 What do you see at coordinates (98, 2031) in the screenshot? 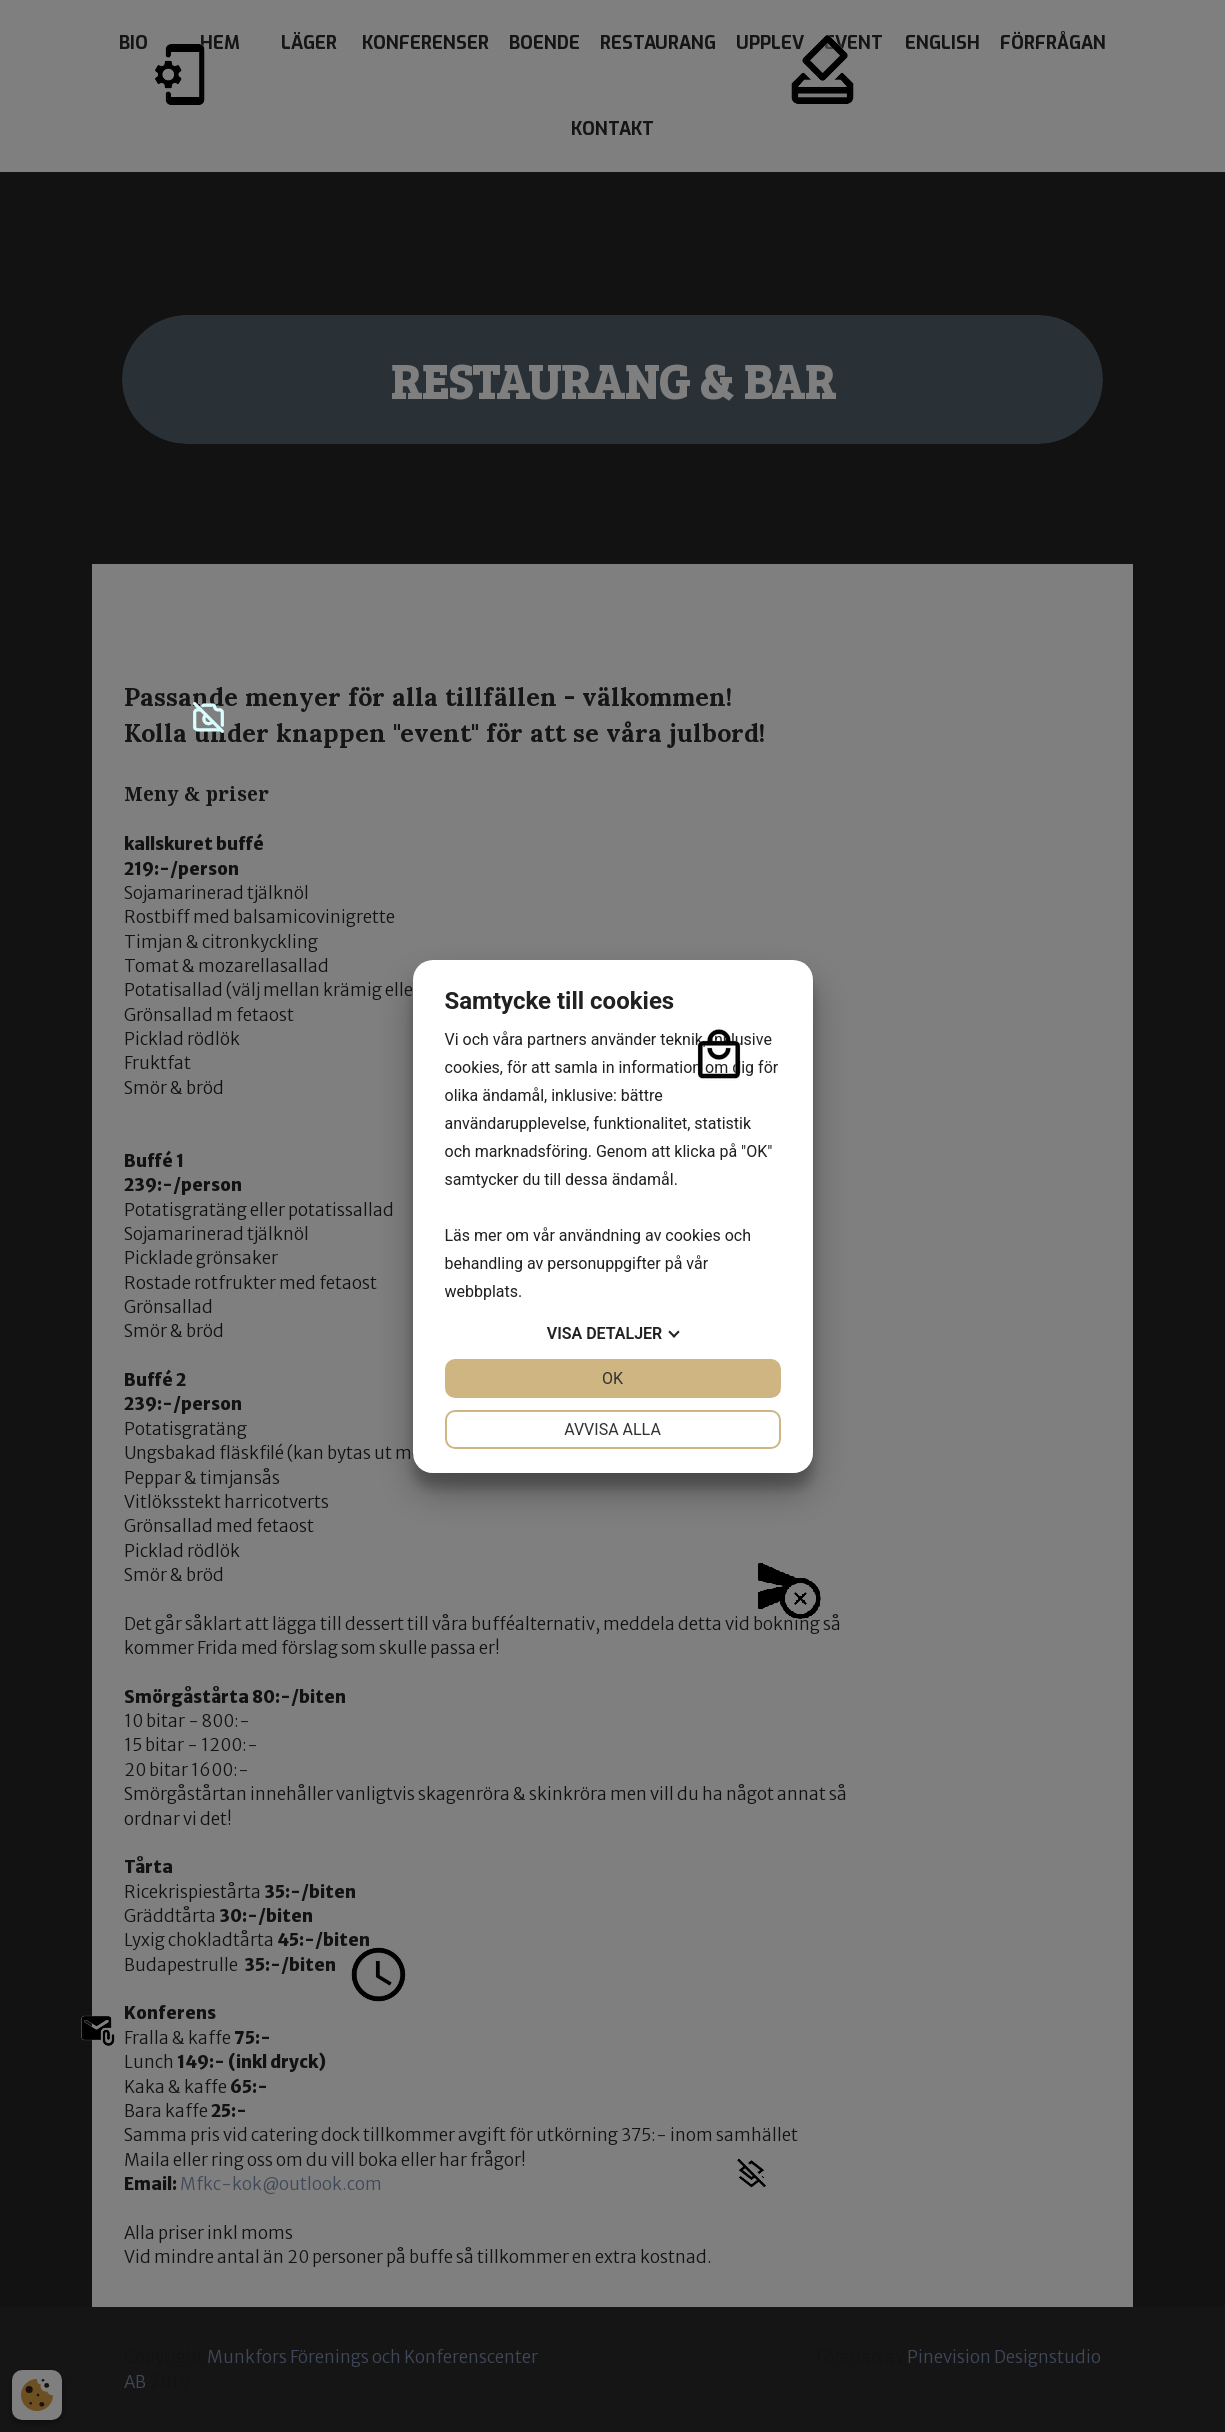
I see `attach a file to your email` at bounding box center [98, 2031].